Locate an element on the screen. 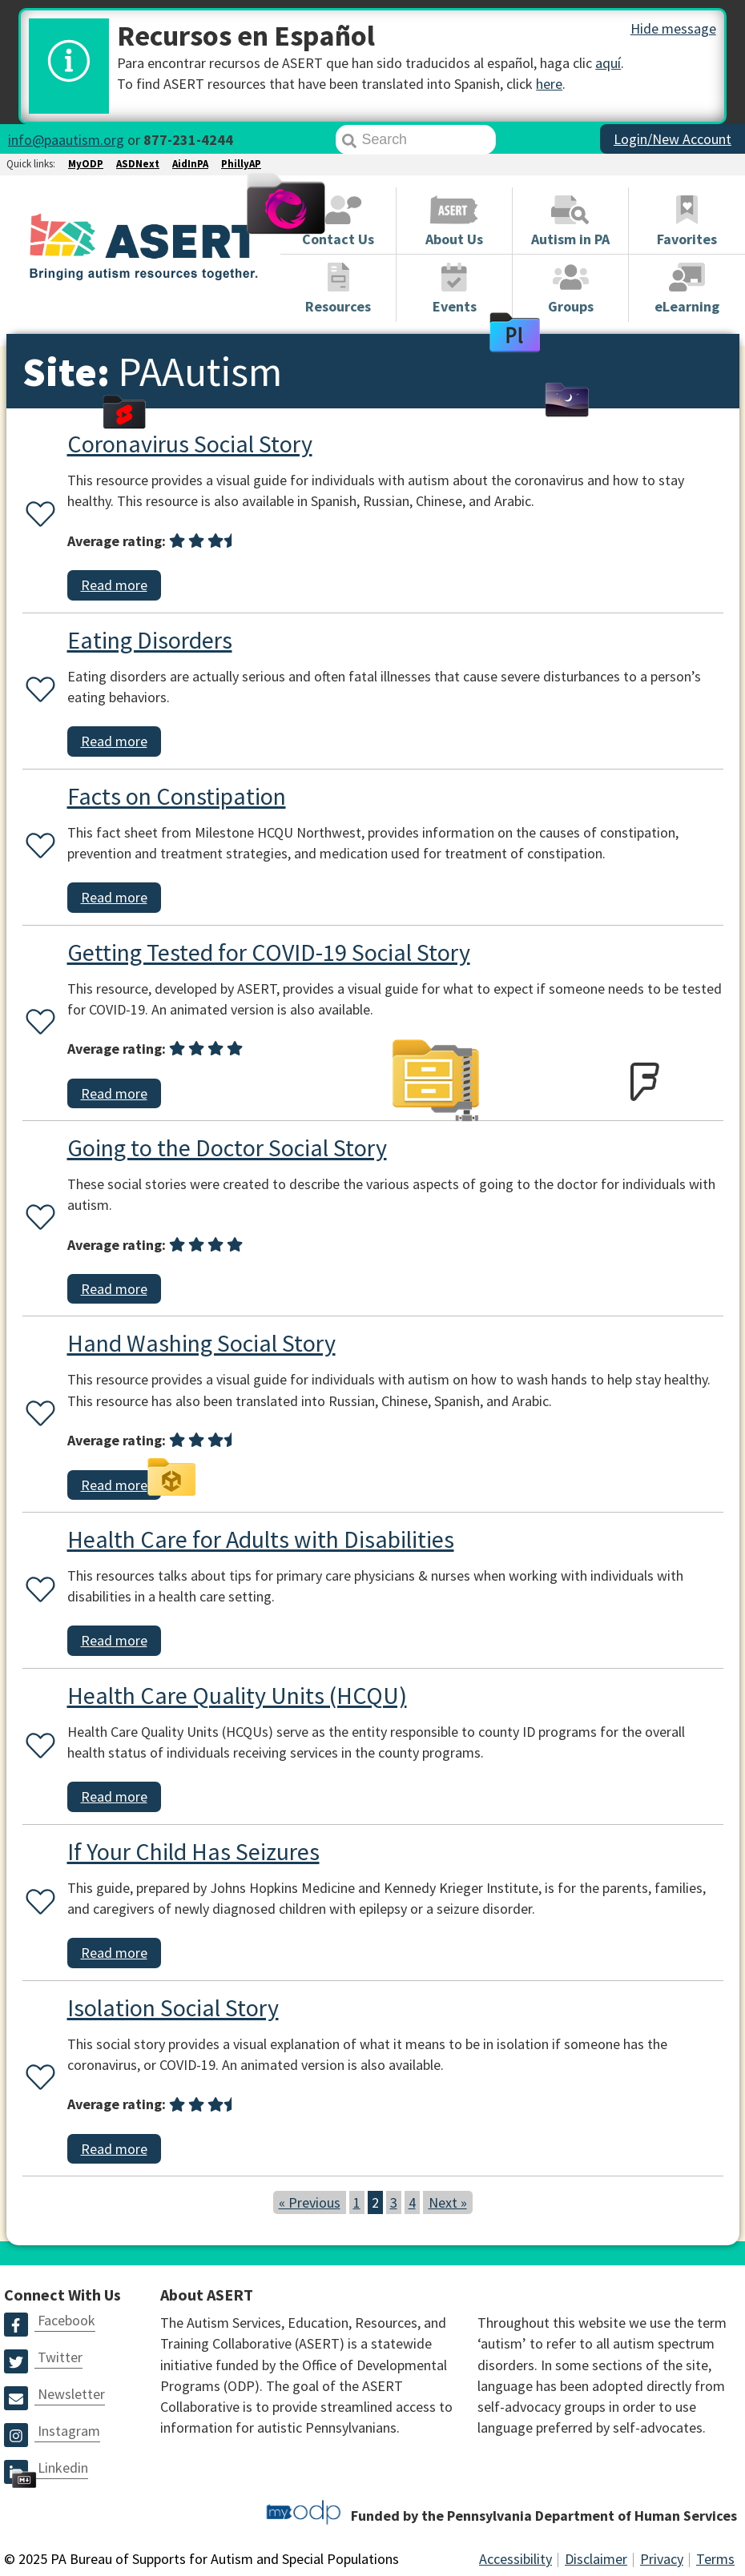 This screenshot has width=745, height=2576. open unity project files folder is located at coordinates (171, 1478).